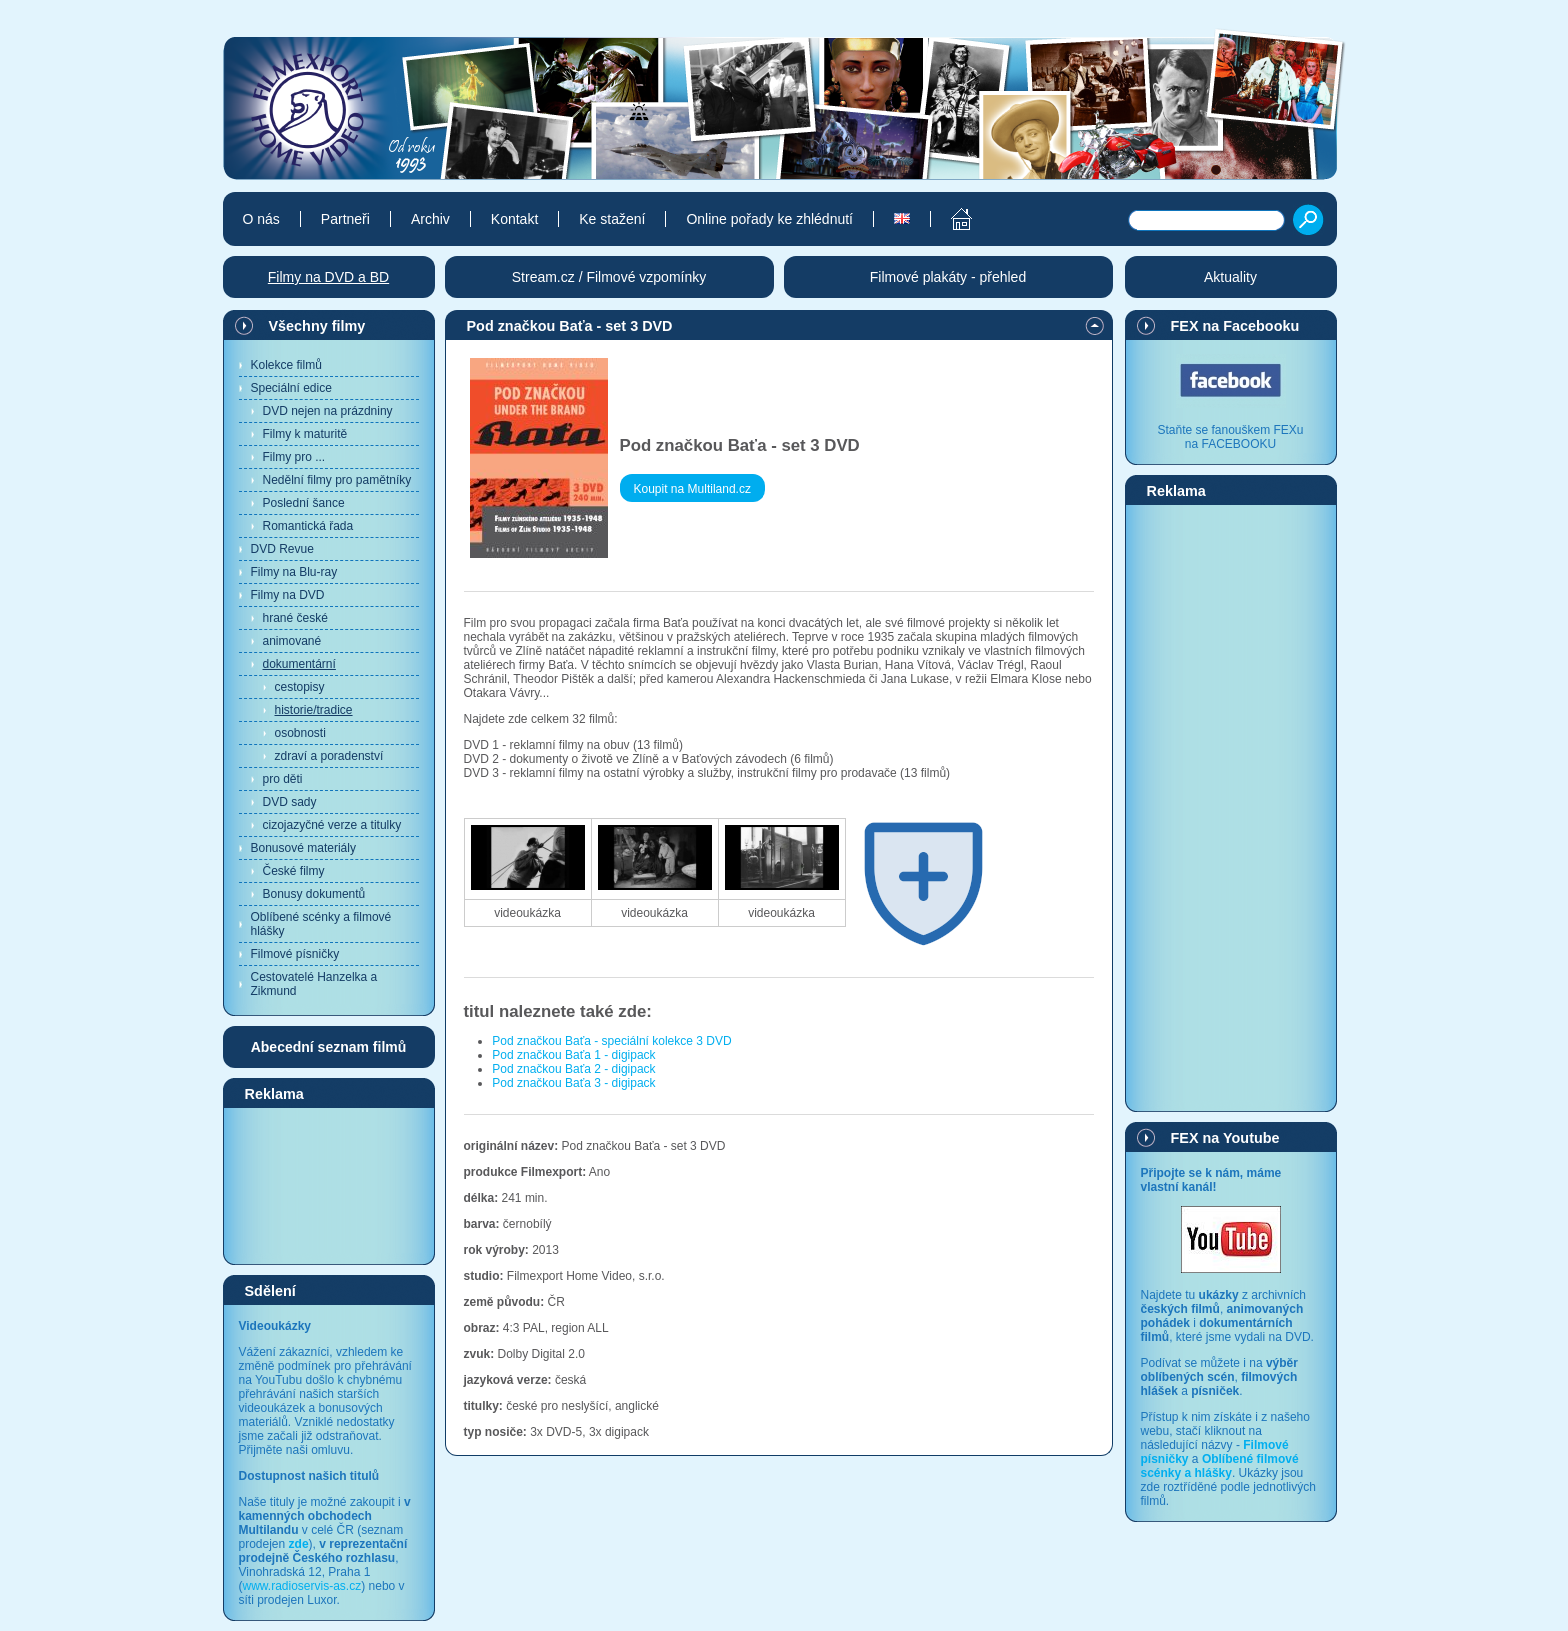 The height and width of the screenshot is (1631, 1568). Describe the element at coordinates (639, 112) in the screenshot. I see `view solar panel status or energy production` at that location.